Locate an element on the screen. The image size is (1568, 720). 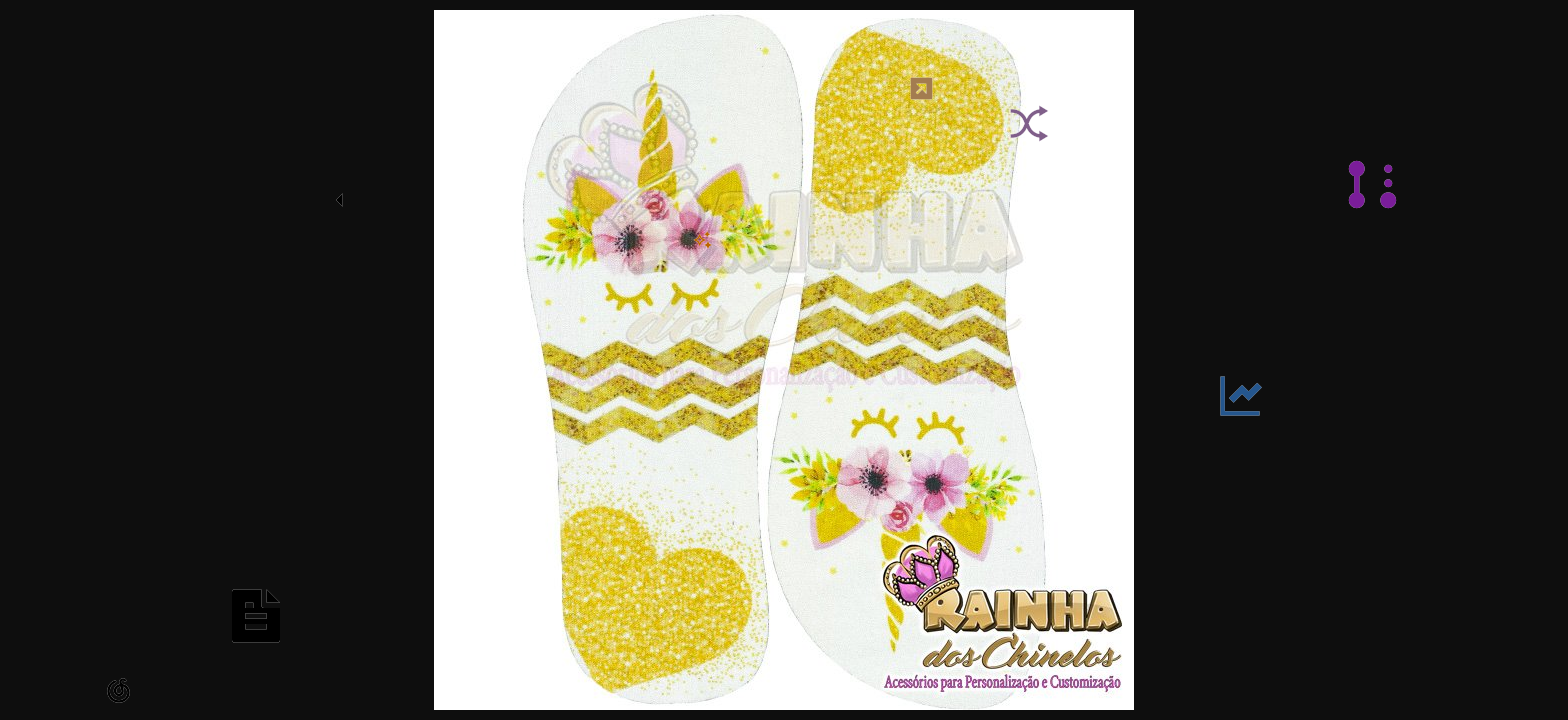
navigate to the previous item is located at coordinates (341, 200).